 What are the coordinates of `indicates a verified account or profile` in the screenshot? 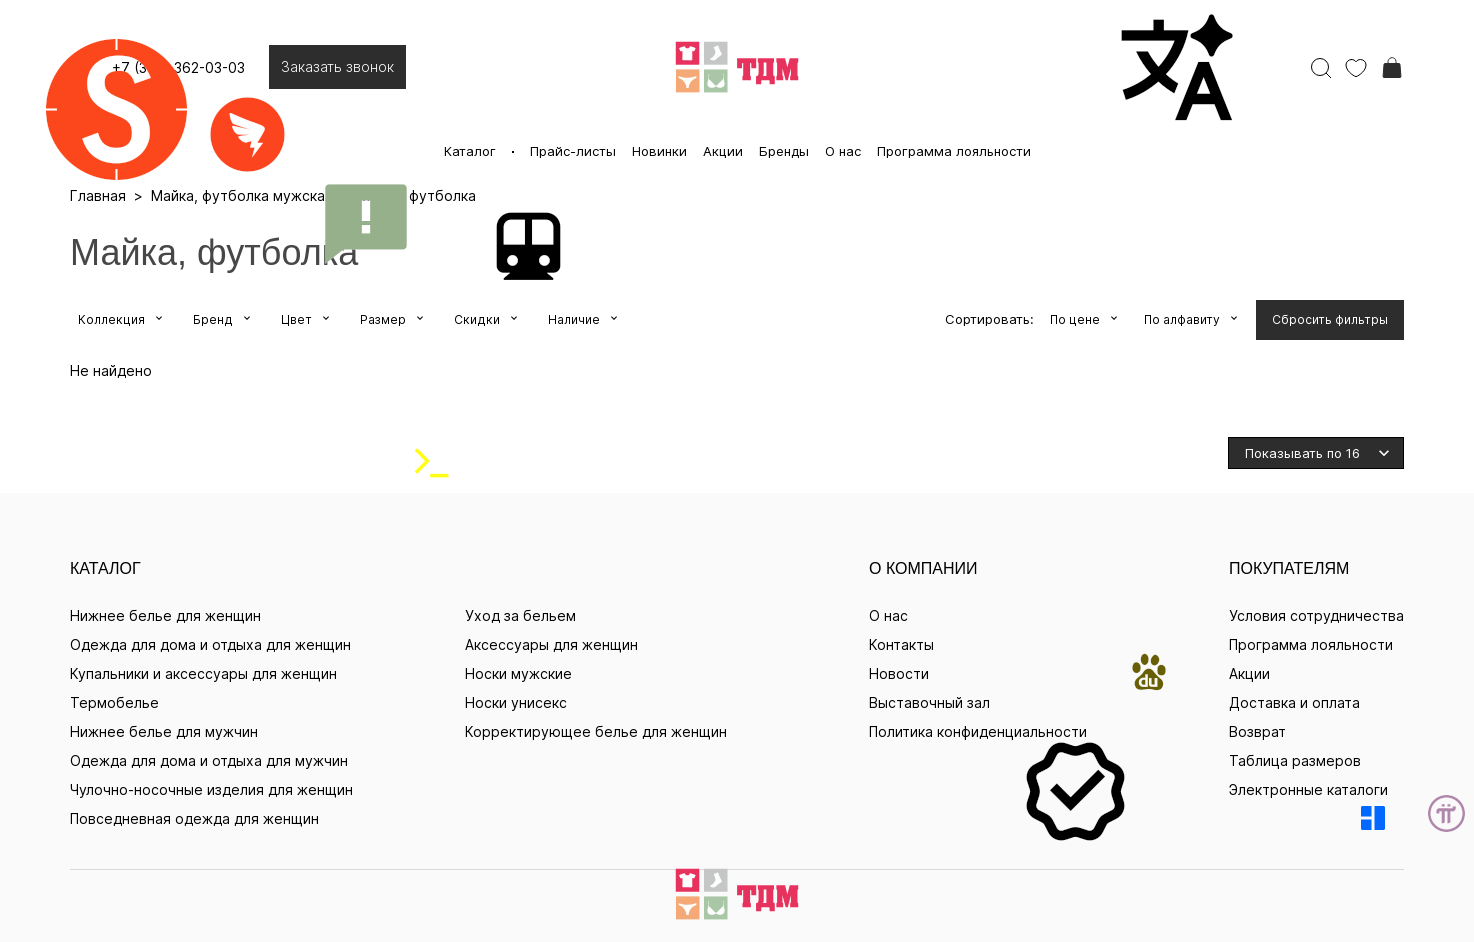 It's located at (1075, 791).